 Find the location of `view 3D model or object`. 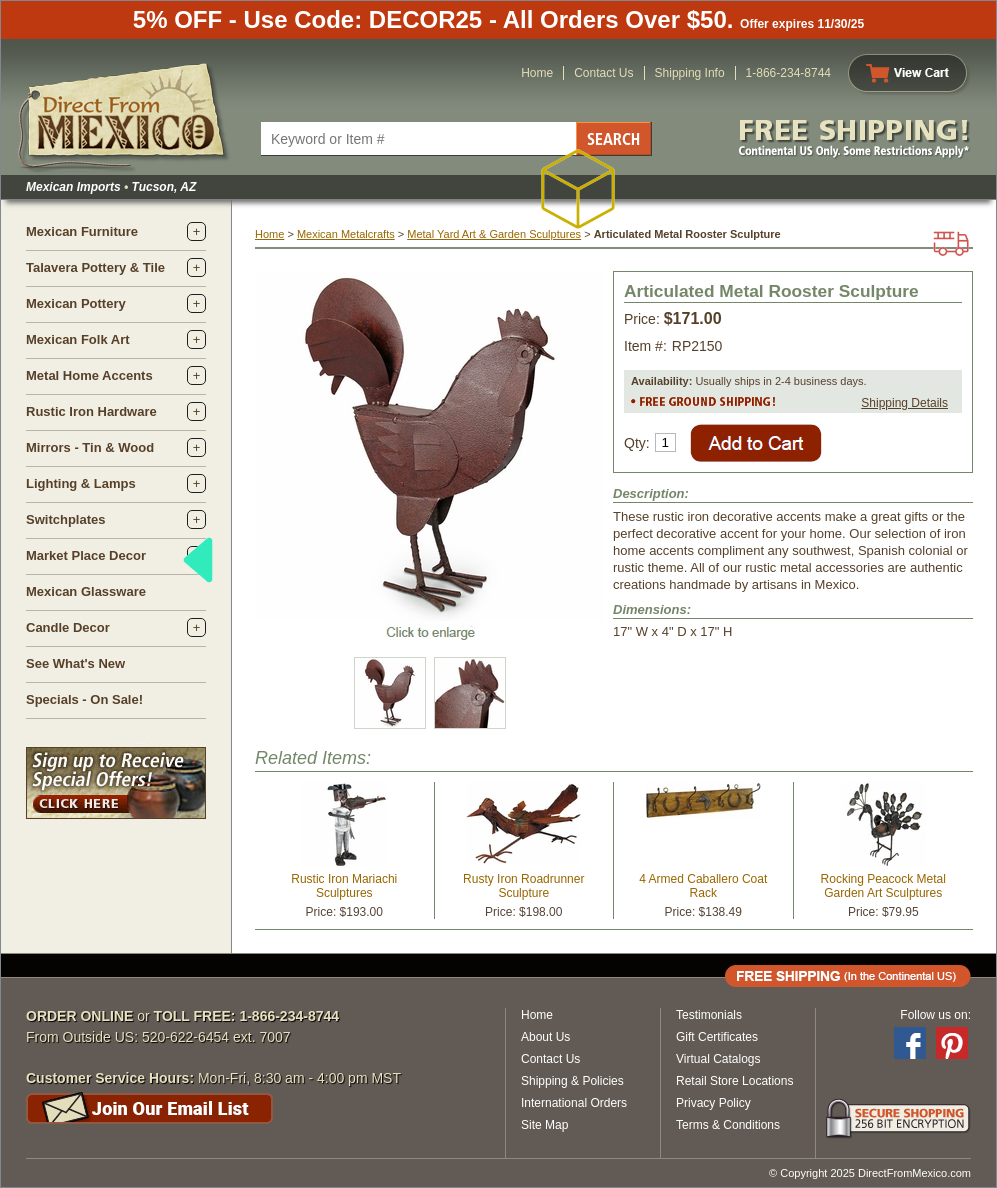

view 3D model or object is located at coordinates (578, 189).